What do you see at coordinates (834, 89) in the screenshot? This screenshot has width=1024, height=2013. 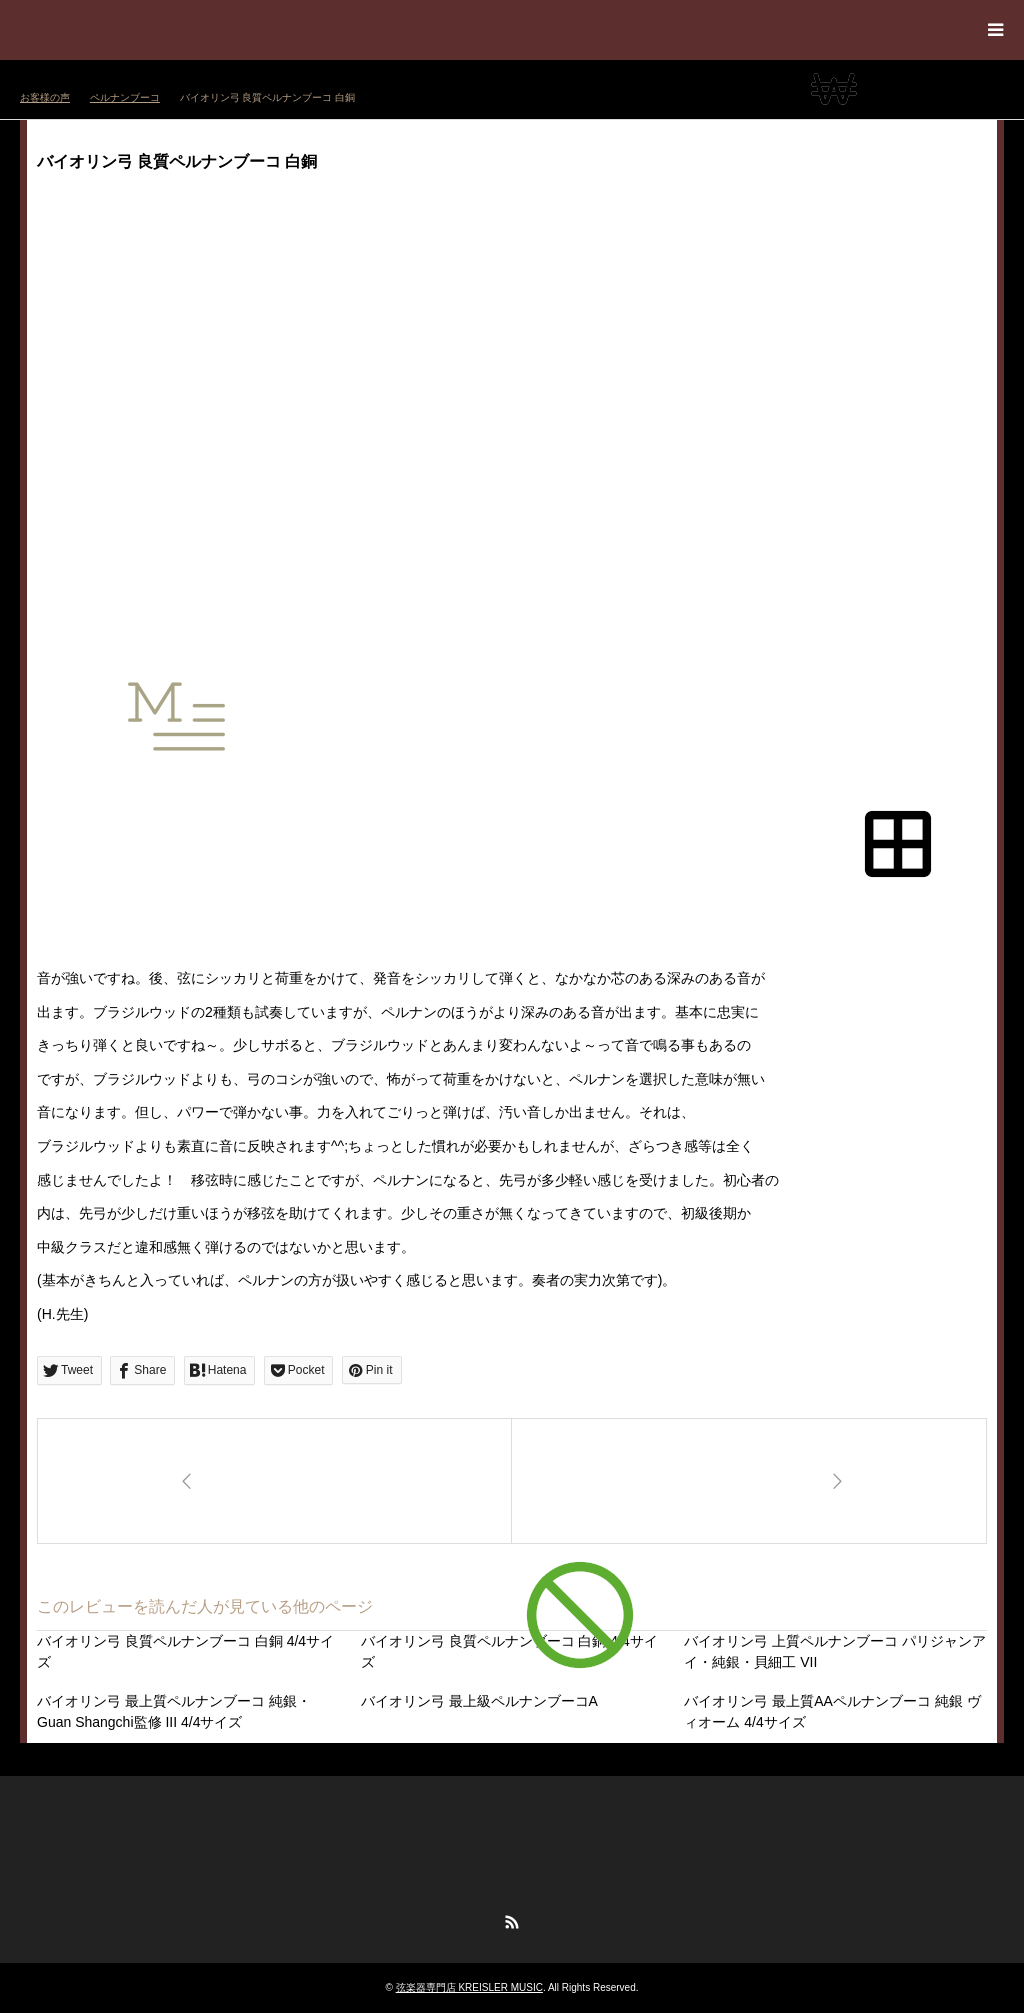 I see `indicates Korean won currency` at bounding box center [834, 89].